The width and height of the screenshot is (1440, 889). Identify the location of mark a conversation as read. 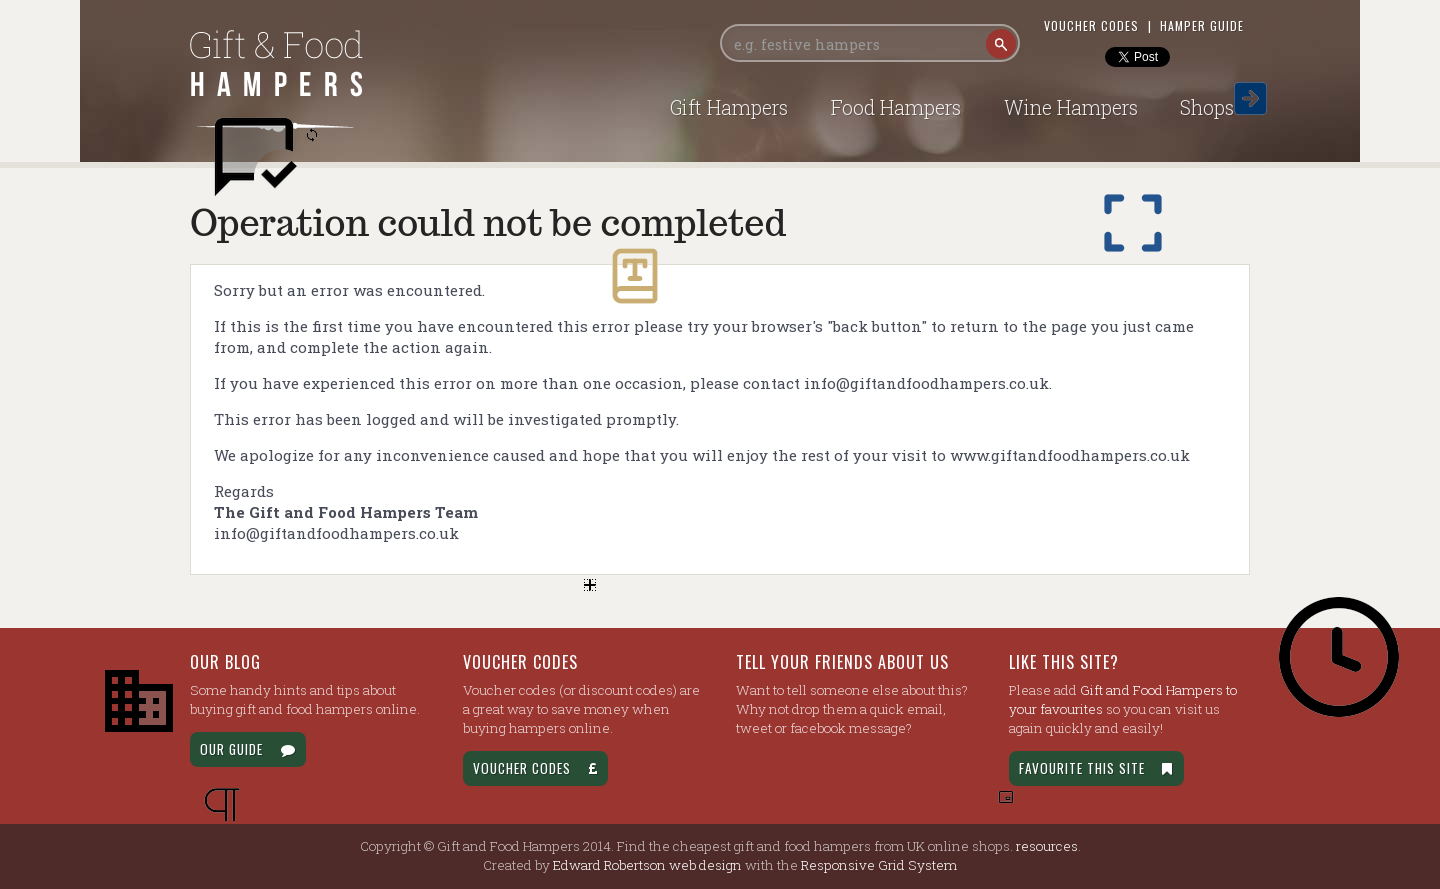
(254, 157).